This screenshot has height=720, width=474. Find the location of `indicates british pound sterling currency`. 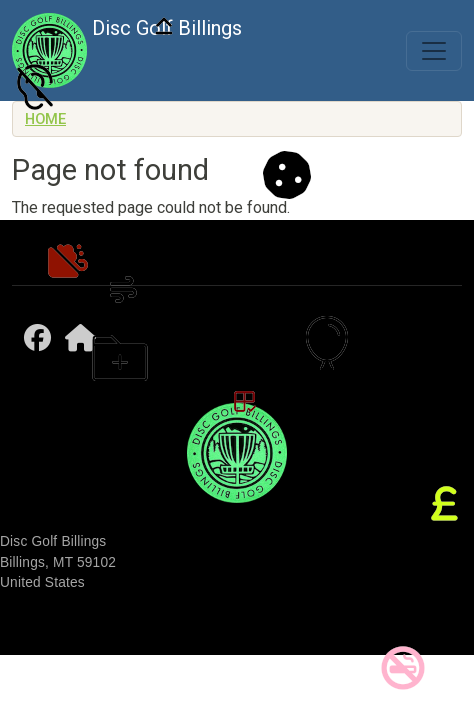

indicates british pound sterling currency is located at coordinates (445, 503).